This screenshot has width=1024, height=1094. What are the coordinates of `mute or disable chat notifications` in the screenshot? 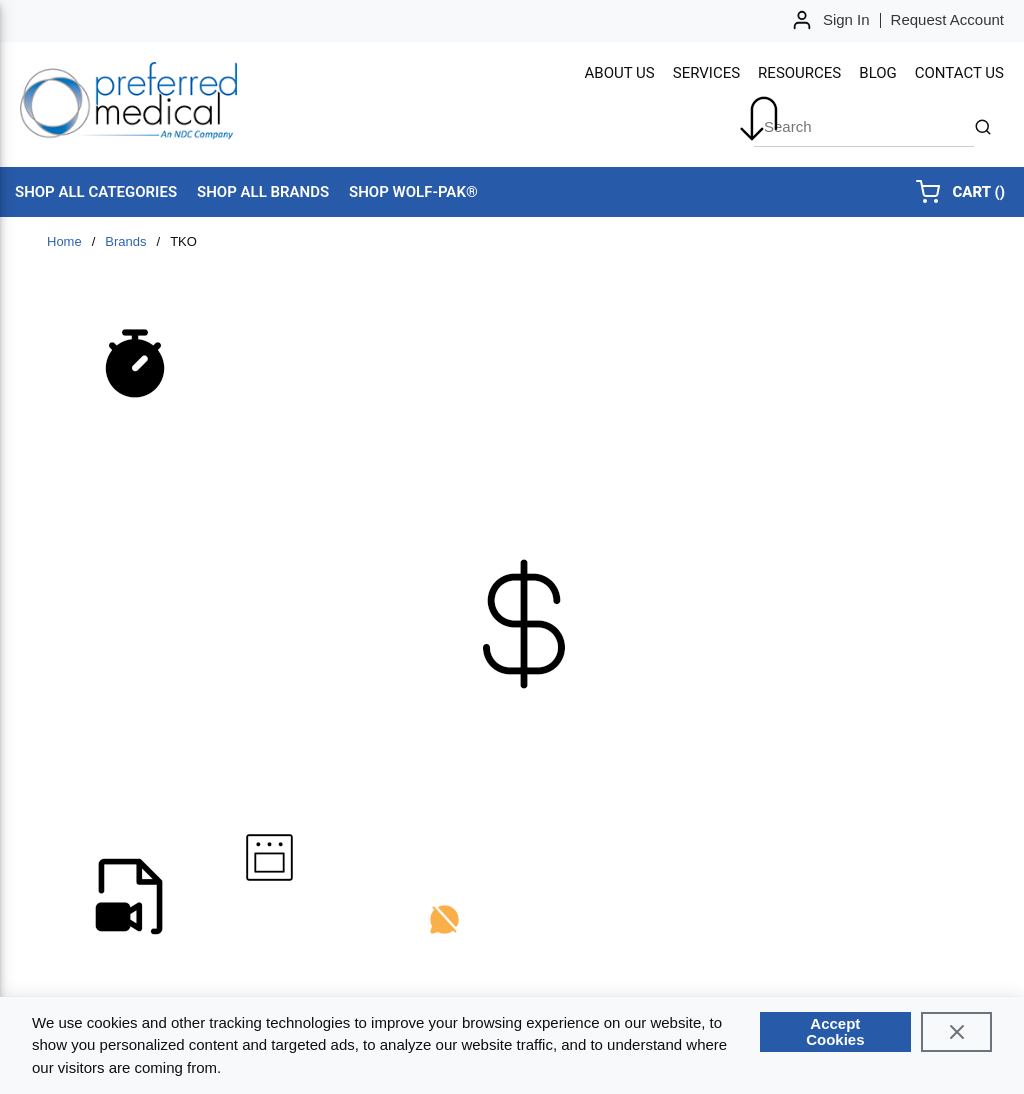 It's located at (444, 919).